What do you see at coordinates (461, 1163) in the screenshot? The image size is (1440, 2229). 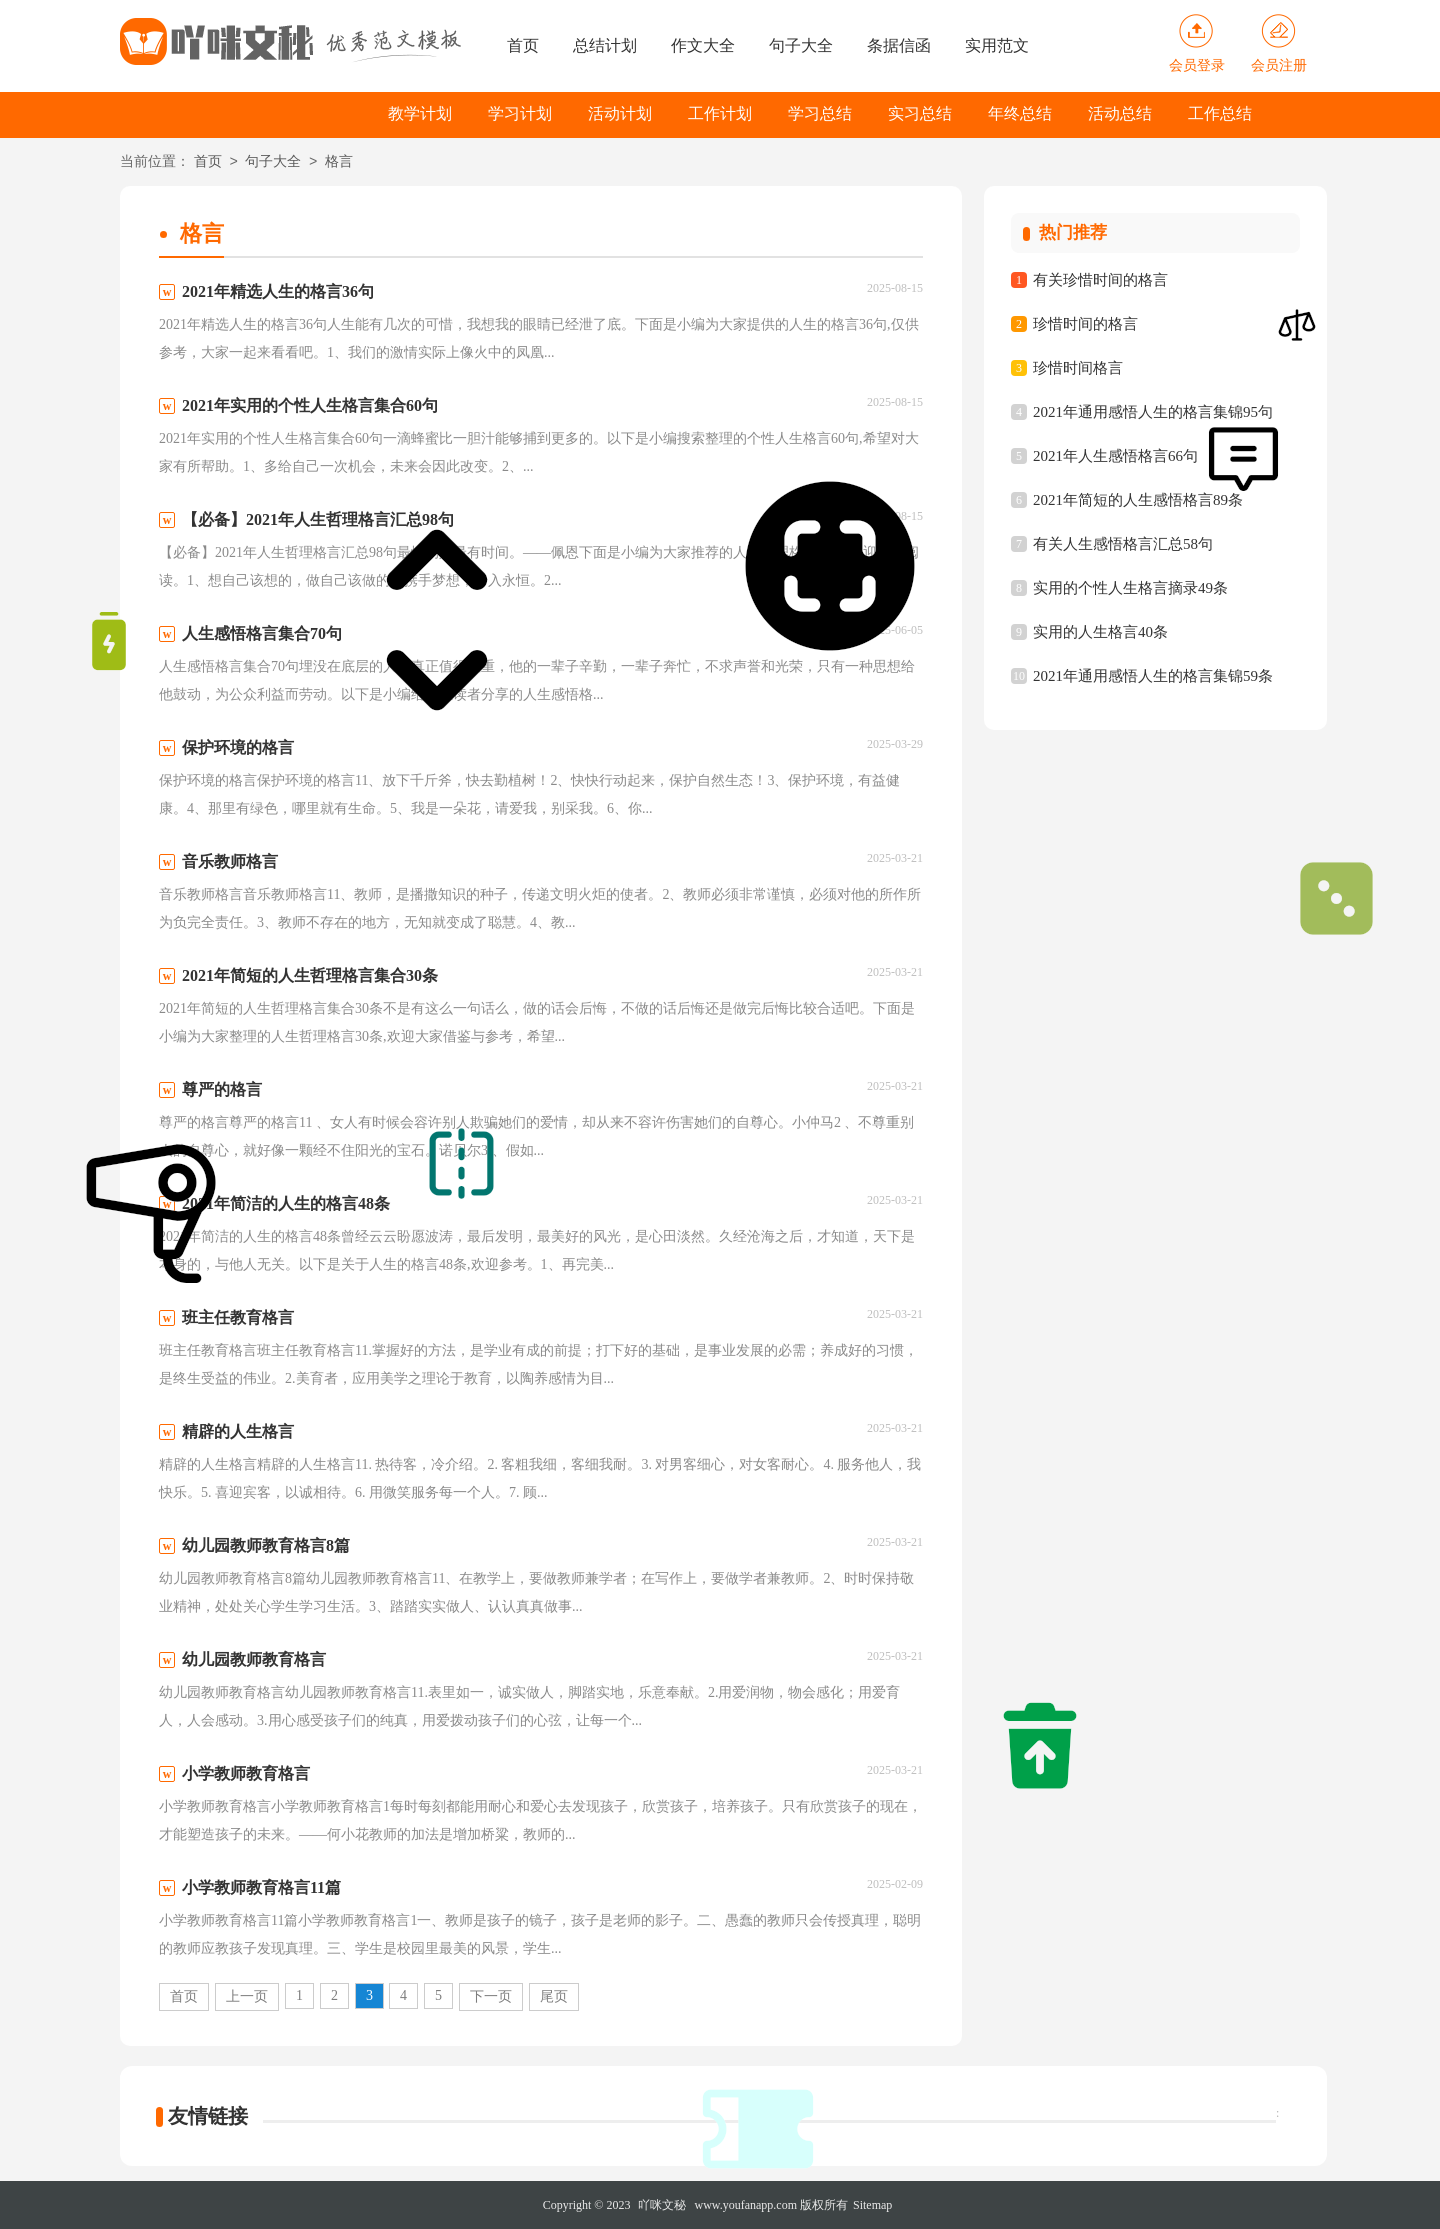 I see `flip image horizontally` at bounding box center [461, 1163].